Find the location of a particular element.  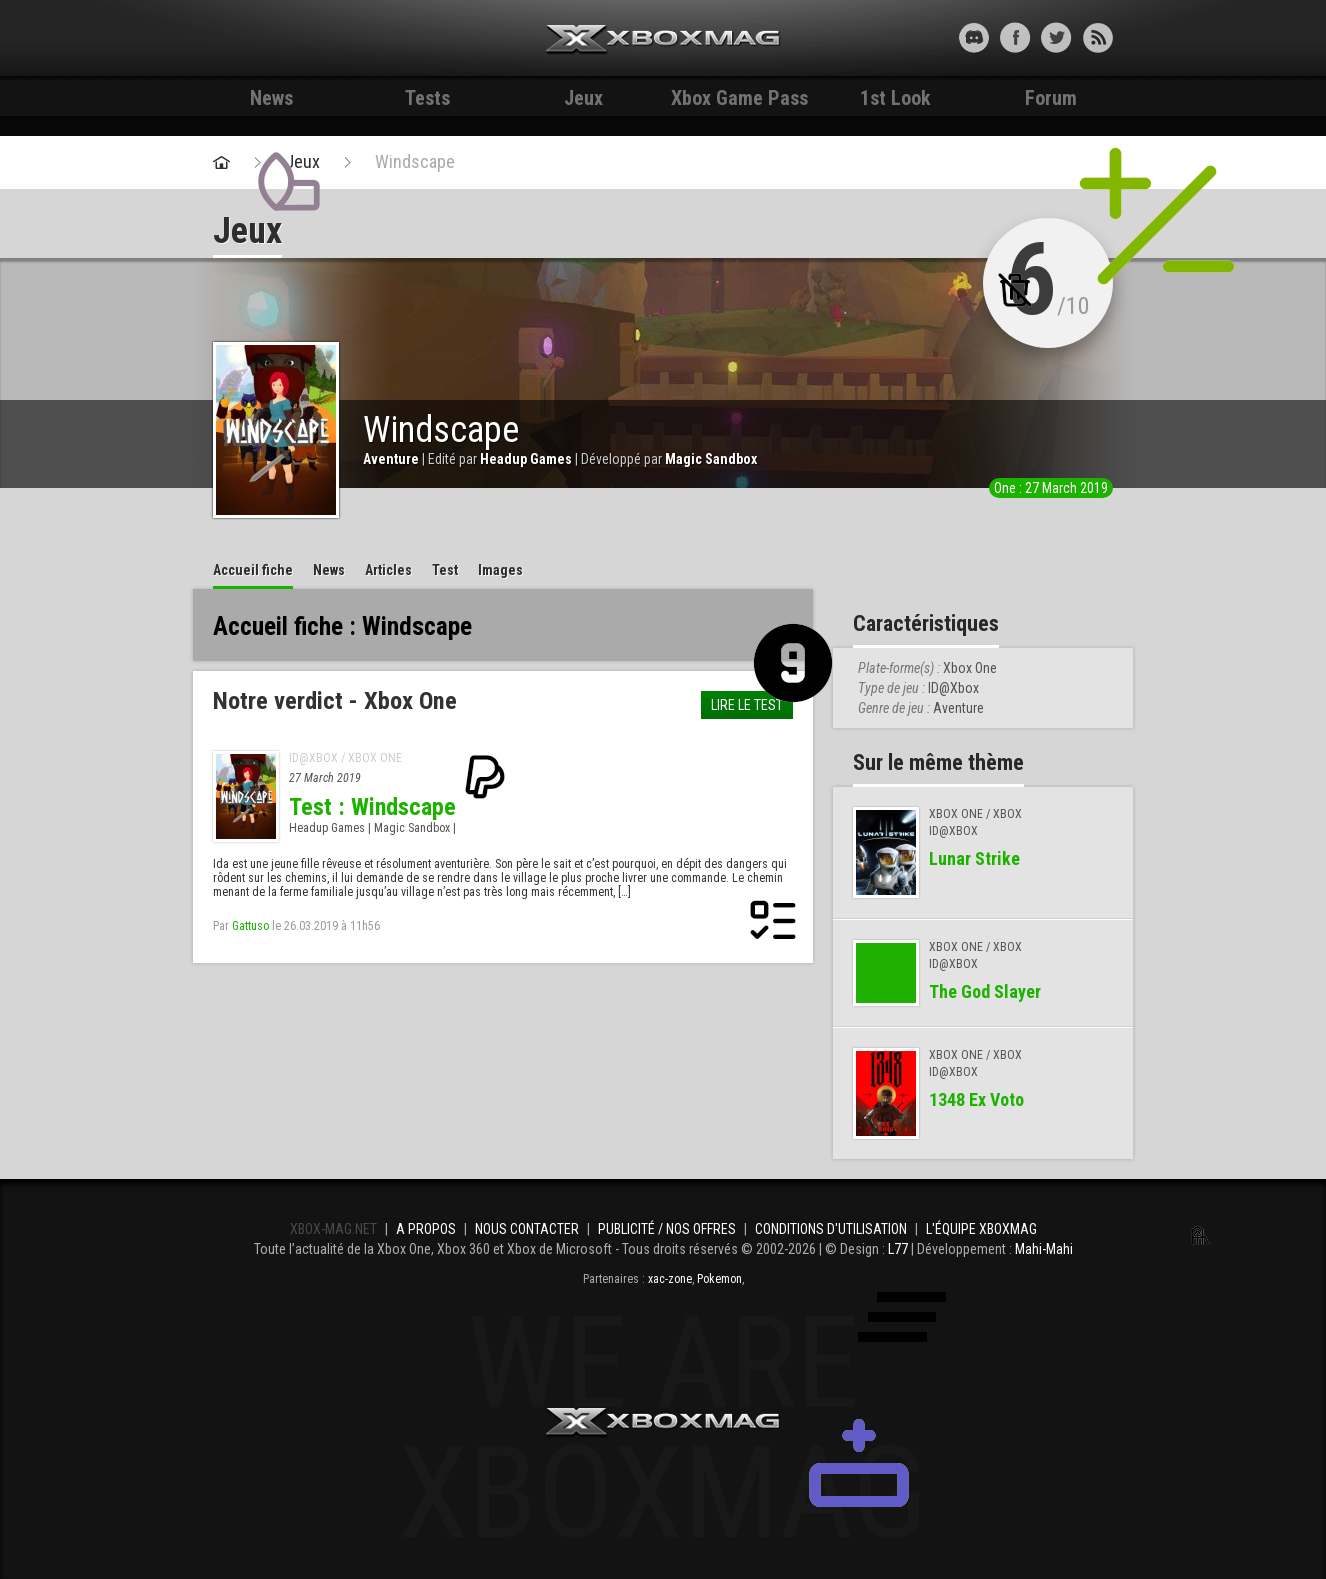

open snapseed photo editor is located at coordinates (289, 183).